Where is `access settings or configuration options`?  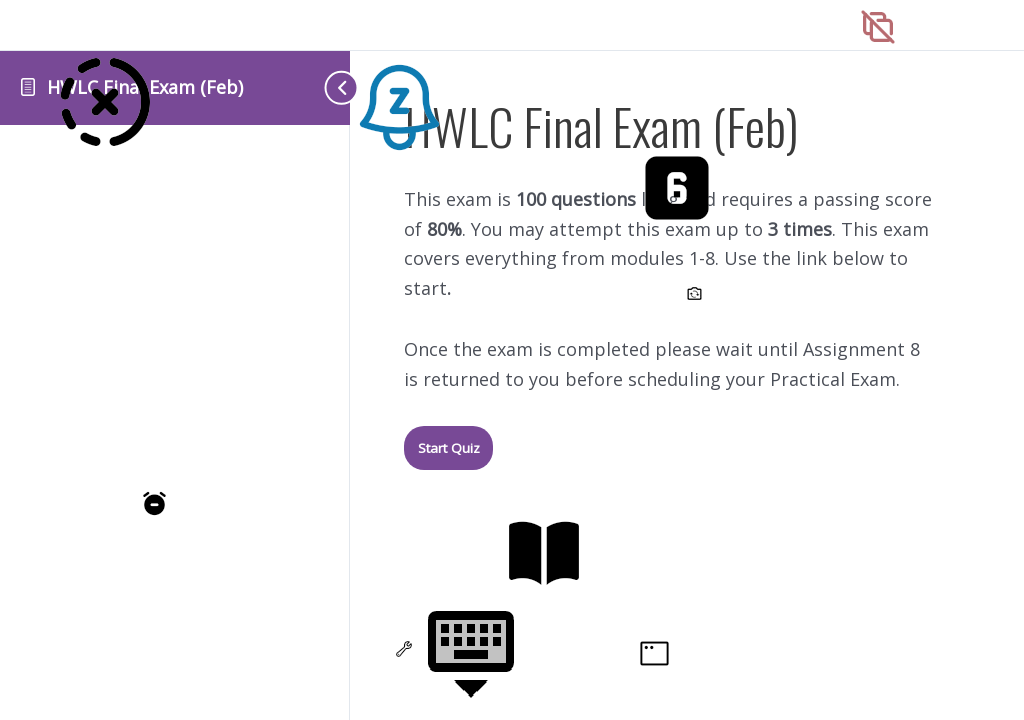 access settings or configuration options is located at coordinates (404, 649).